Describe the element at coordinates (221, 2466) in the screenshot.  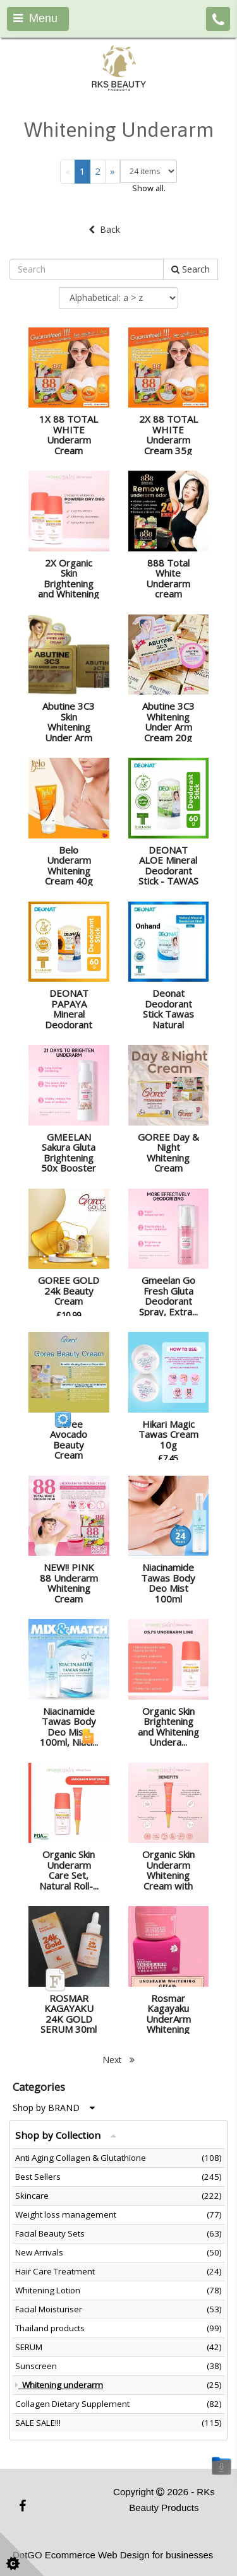
I see `open downloads folder` at that location.